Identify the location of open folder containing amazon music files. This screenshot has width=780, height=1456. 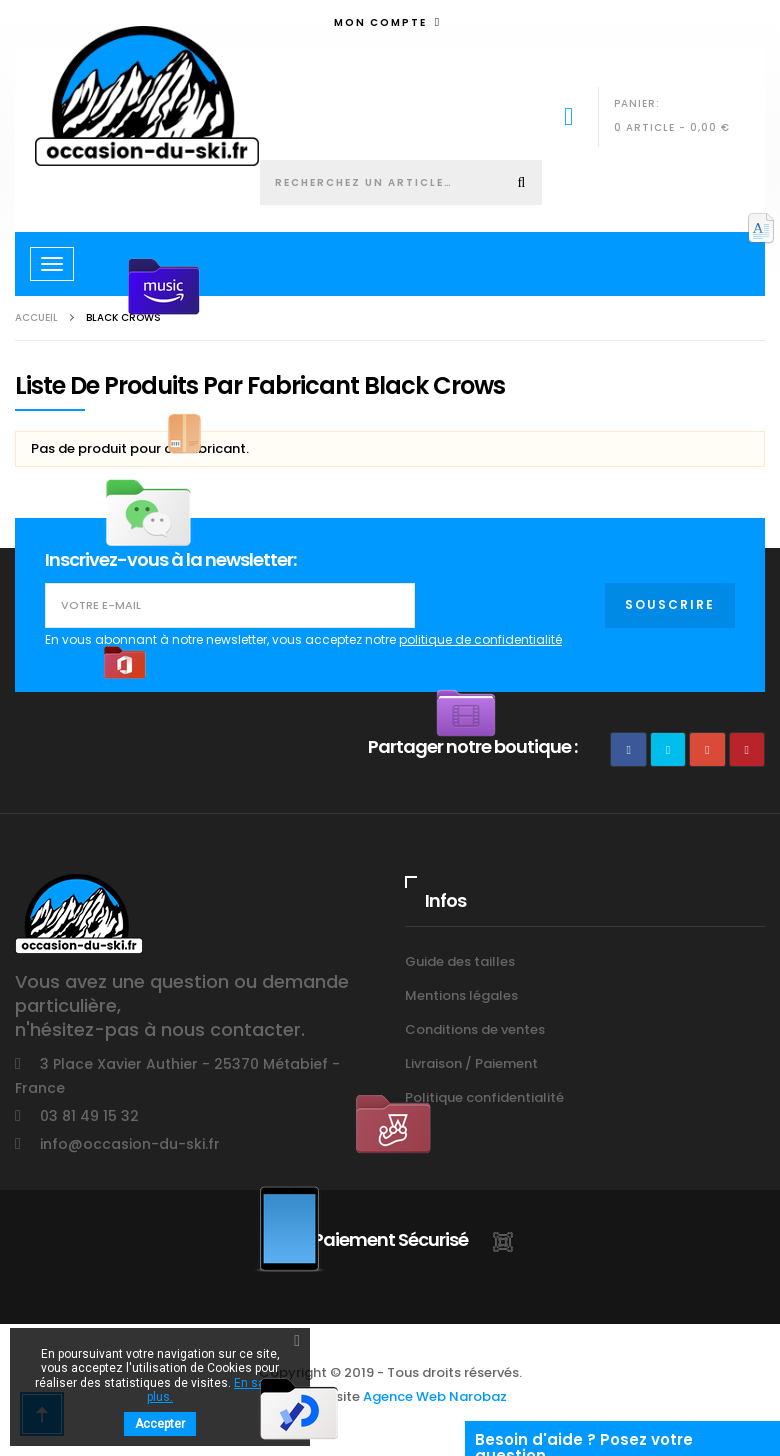
(163, 288).